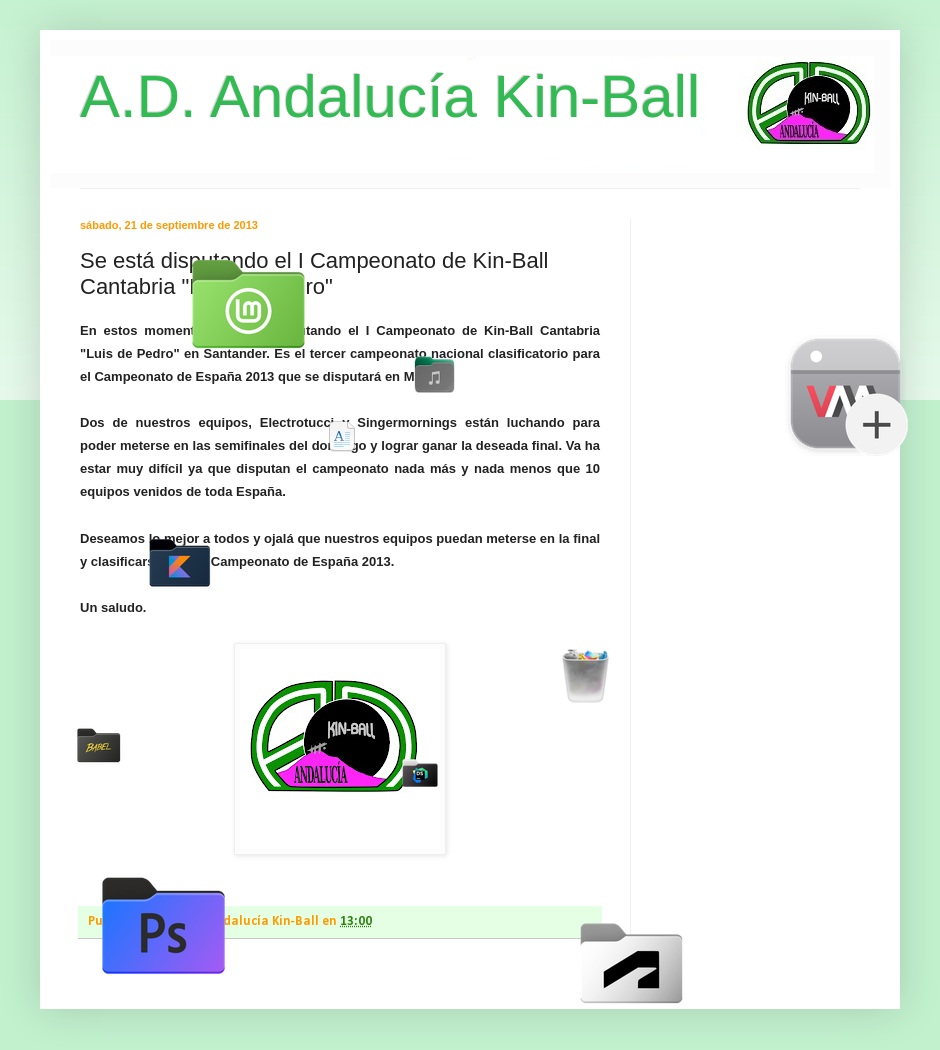 Image resolution: width=940 pixels, height=1050 pixels. What do you see at coordinates (342, 436) in the screenshot?
I see `open a text document file` at bounding box center [342, 436].